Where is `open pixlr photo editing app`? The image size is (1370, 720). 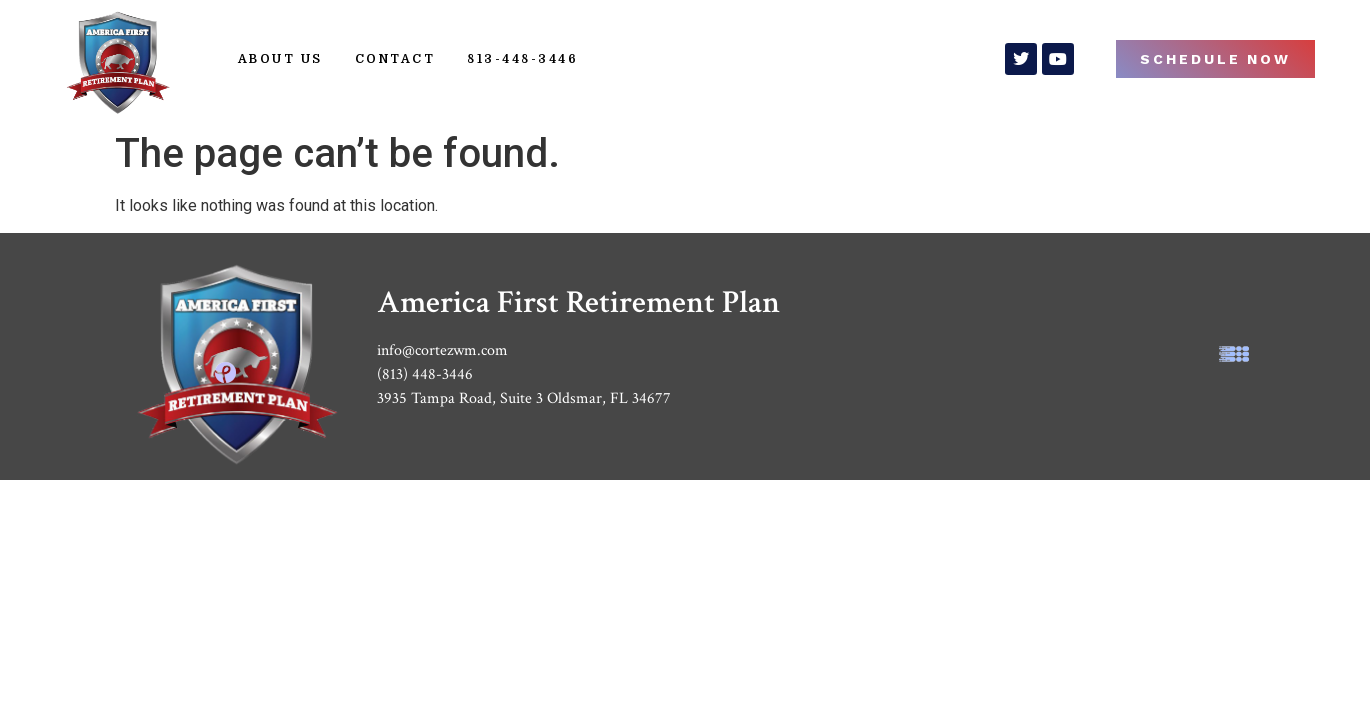
open pixlr photo editing app is located at coordinates (225, 372).